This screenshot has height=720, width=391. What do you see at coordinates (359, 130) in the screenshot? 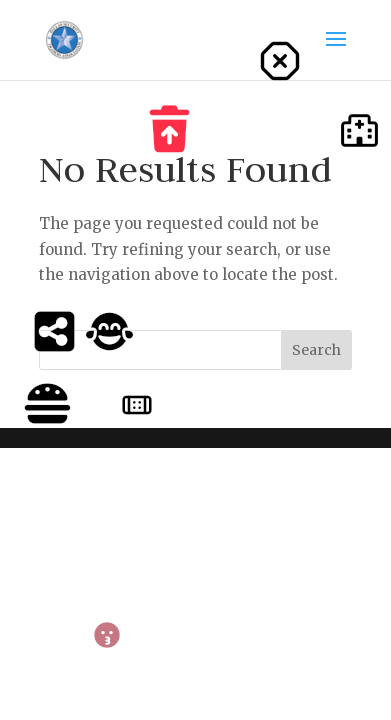
I see `find nearby hospitals or medical facilities` at bounding box center [359, 130].